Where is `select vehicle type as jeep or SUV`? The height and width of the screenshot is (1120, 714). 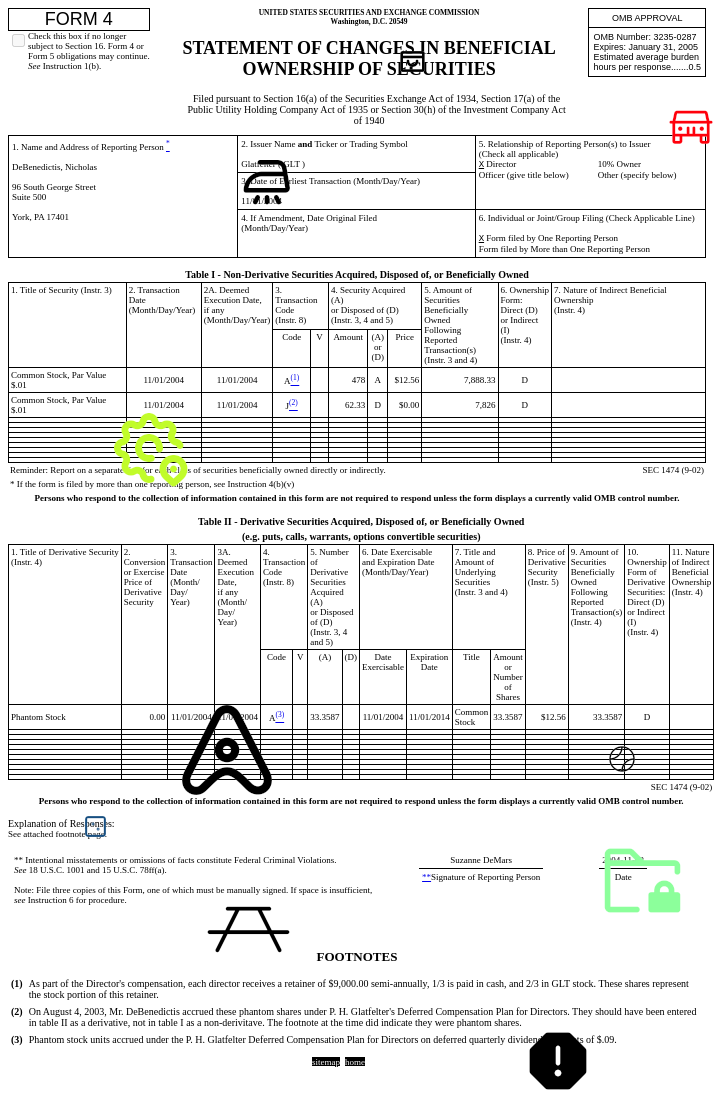 select vehicle type as jeep or SUV is located at coordinates (691, 128).